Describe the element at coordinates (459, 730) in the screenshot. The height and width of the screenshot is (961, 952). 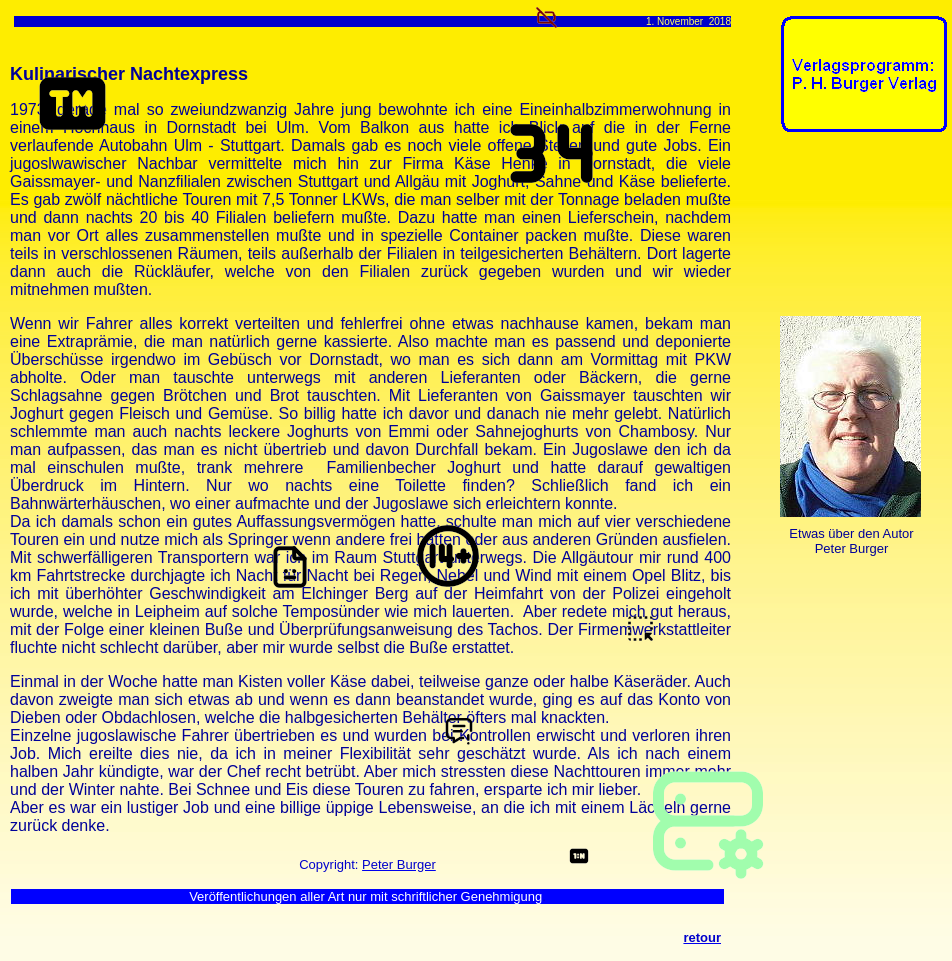
I see `message requires attention or action` at that location.